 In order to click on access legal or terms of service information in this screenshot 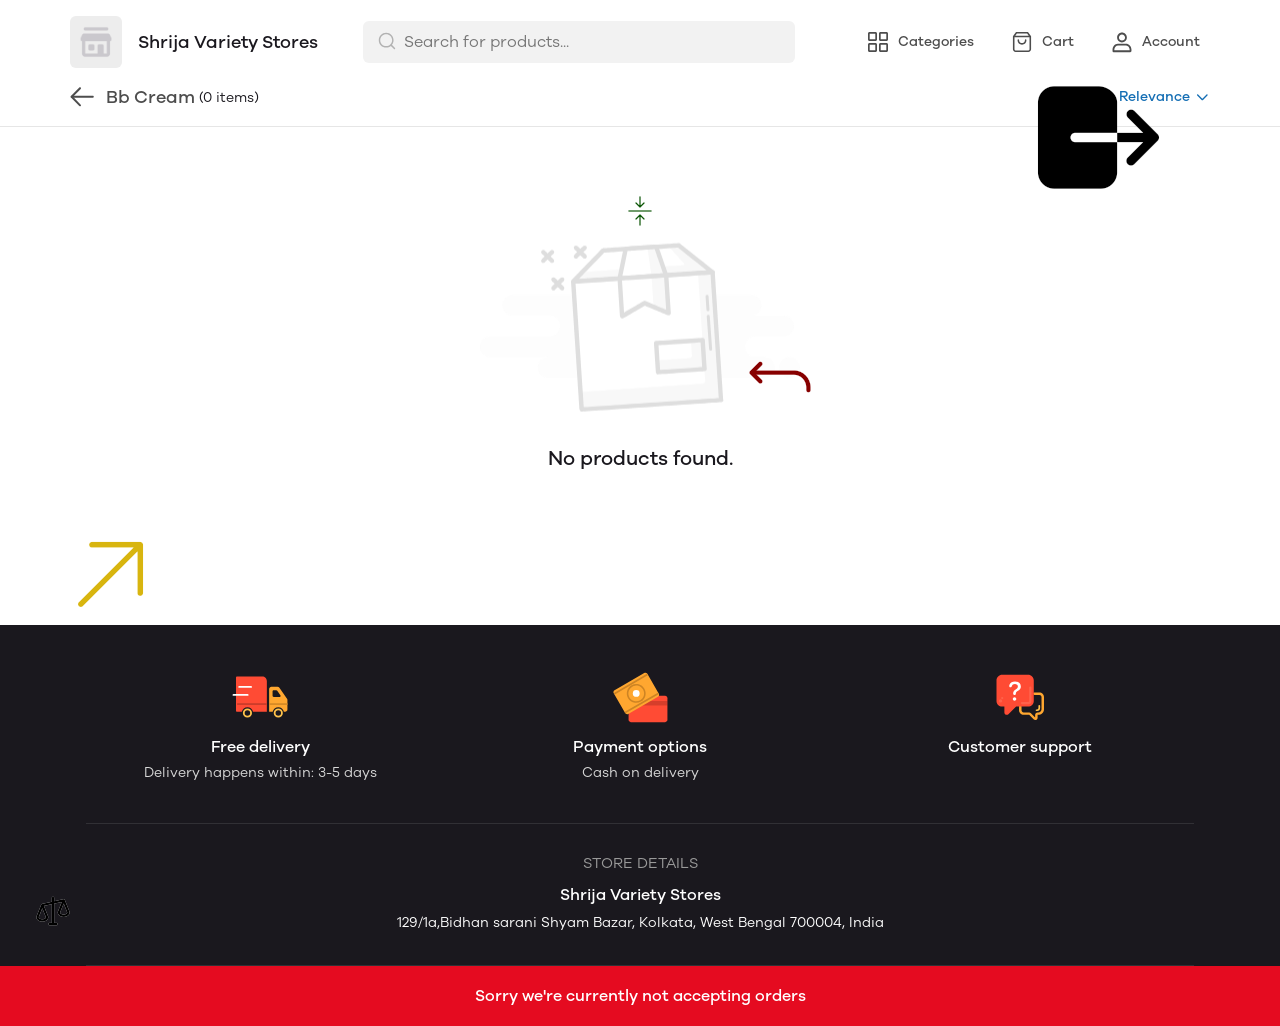, I will do `click(53, 911)`.